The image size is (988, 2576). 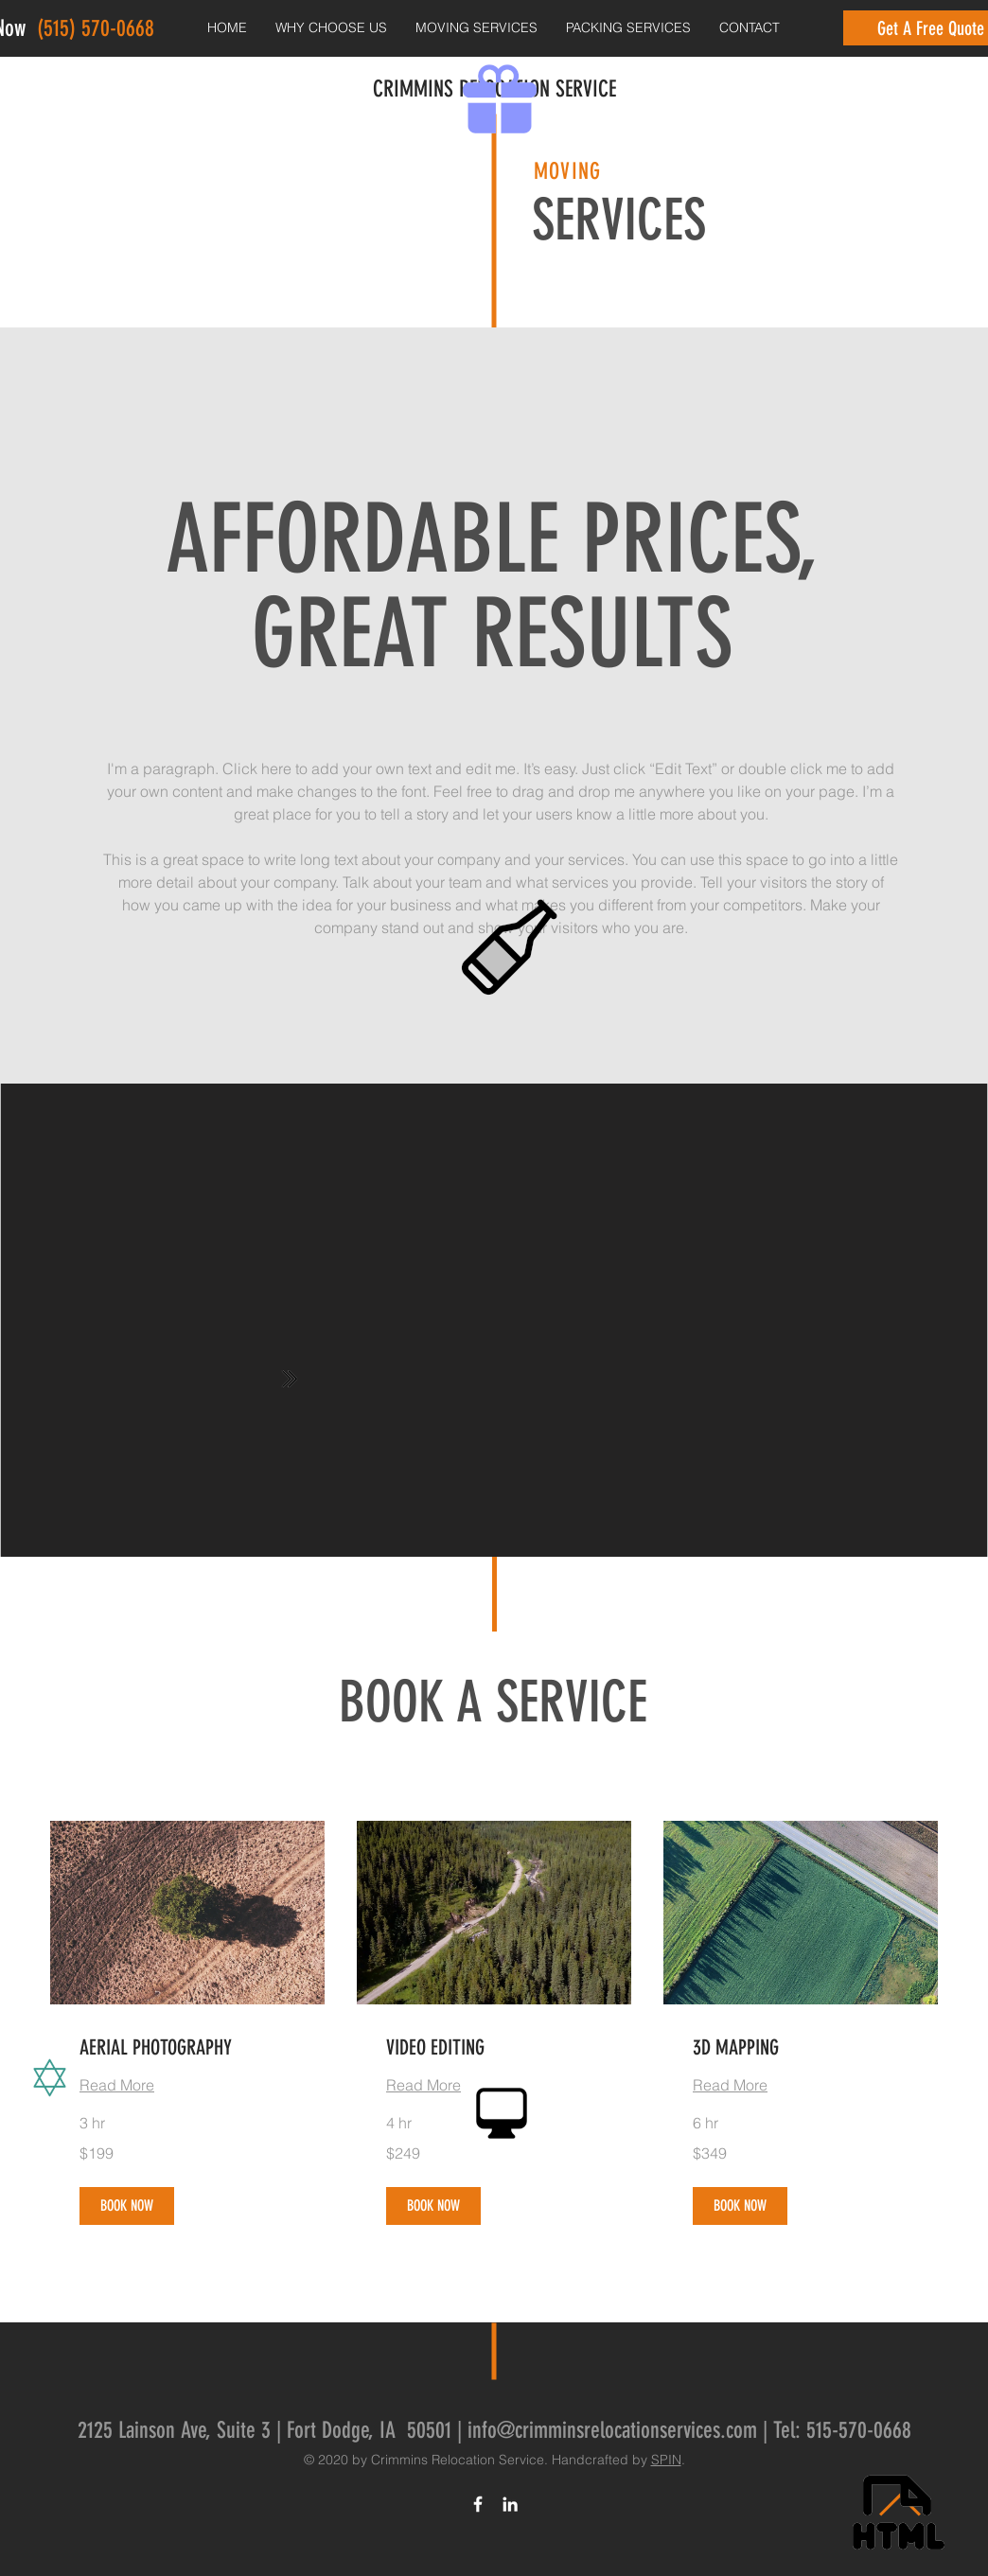 What do you see at coordinates (502, 2113) in the screenshot?
I see `access desktop or computer settings` at bounding box center [502, 2113].